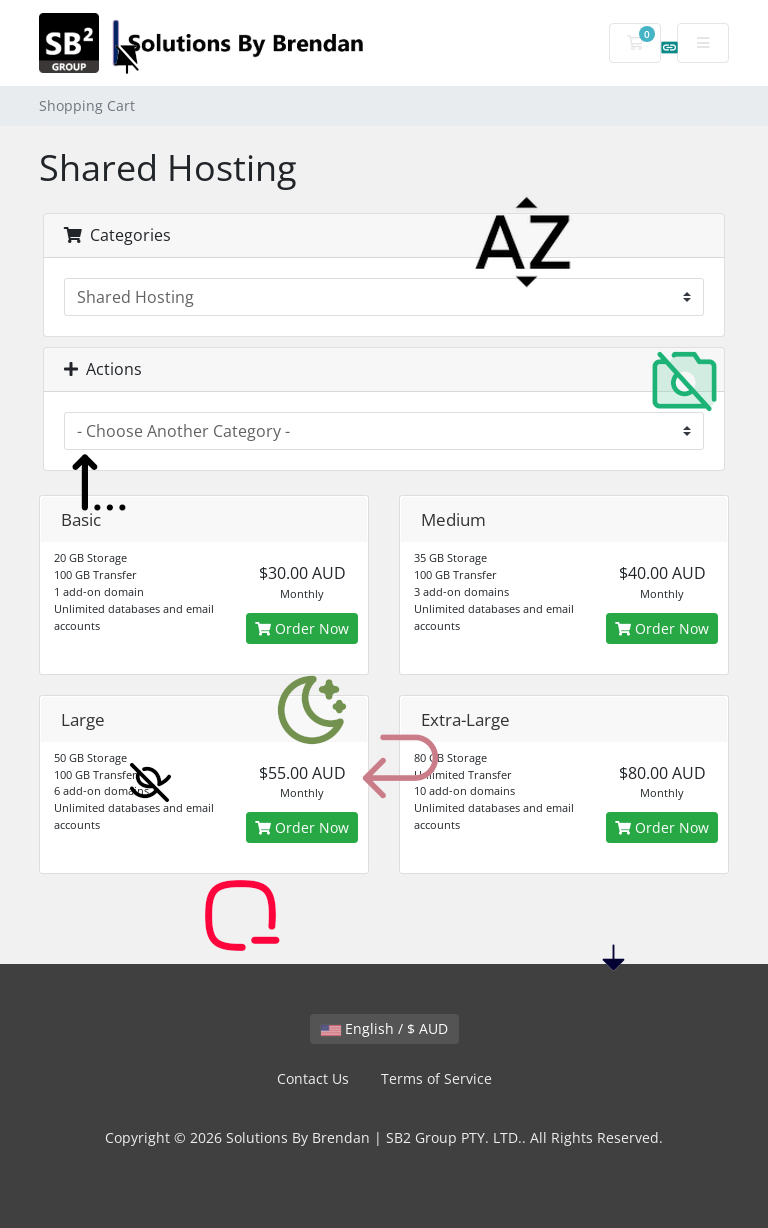 Image resolution: width=768 pixels, height=1228 pixels. What do you see at coordinates (684, 381) in the screenshot?
I see `camera is disabled or unavailable` at bounding box center [684, 381].